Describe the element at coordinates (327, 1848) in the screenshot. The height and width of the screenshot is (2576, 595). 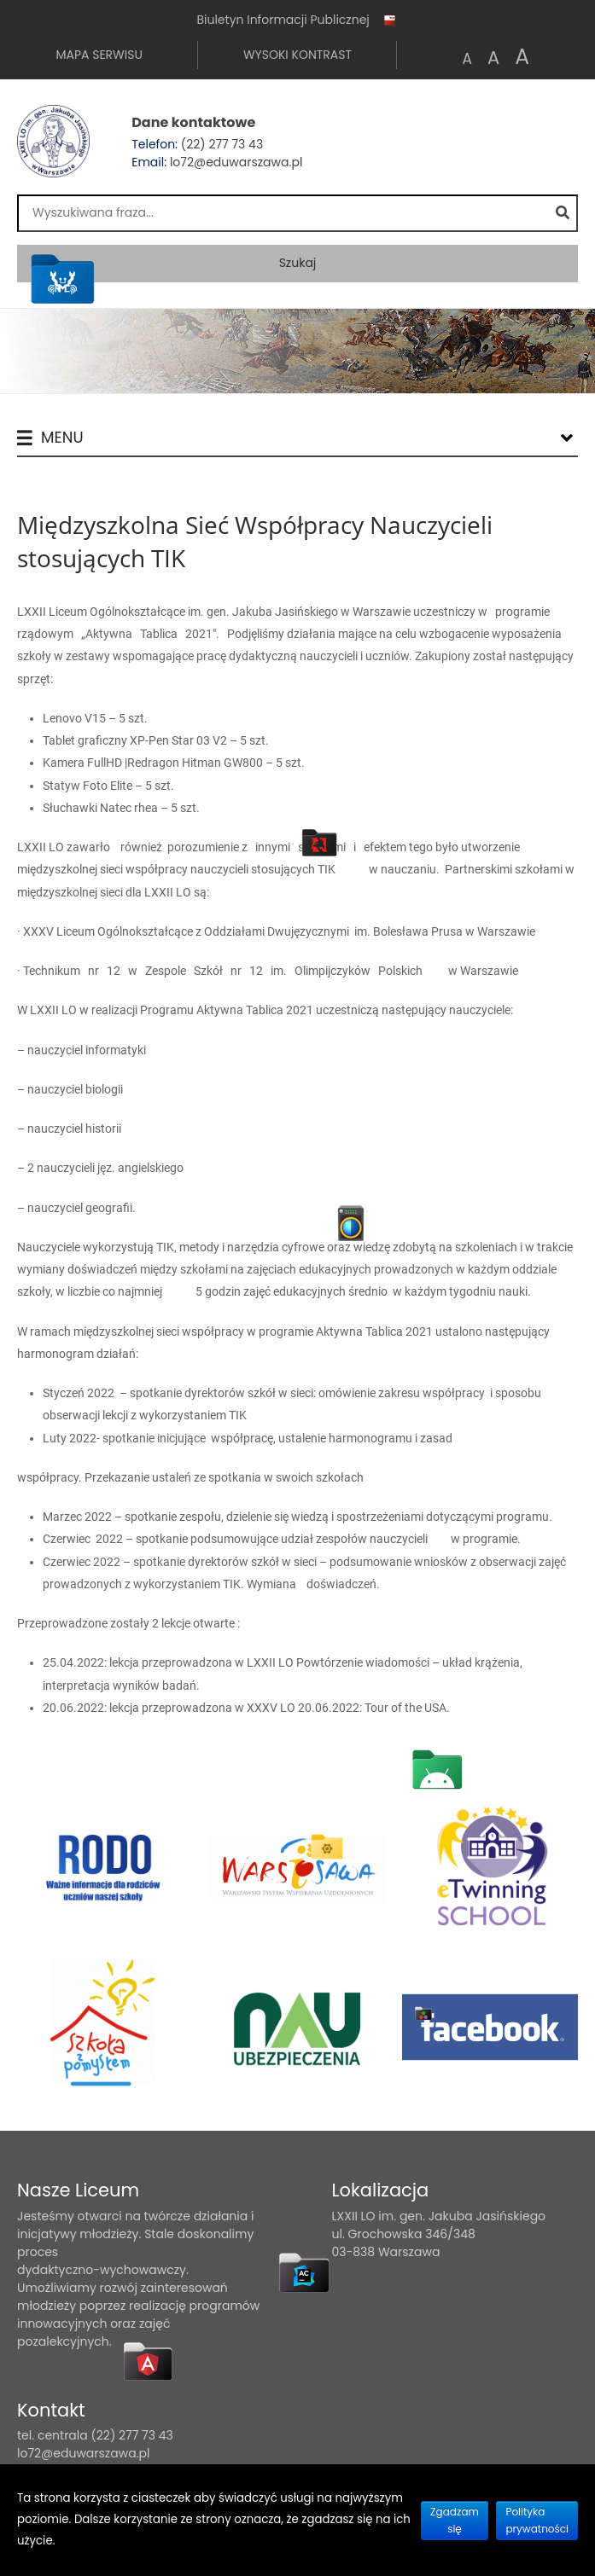
I see `open folder settings or configuration options` at that location.